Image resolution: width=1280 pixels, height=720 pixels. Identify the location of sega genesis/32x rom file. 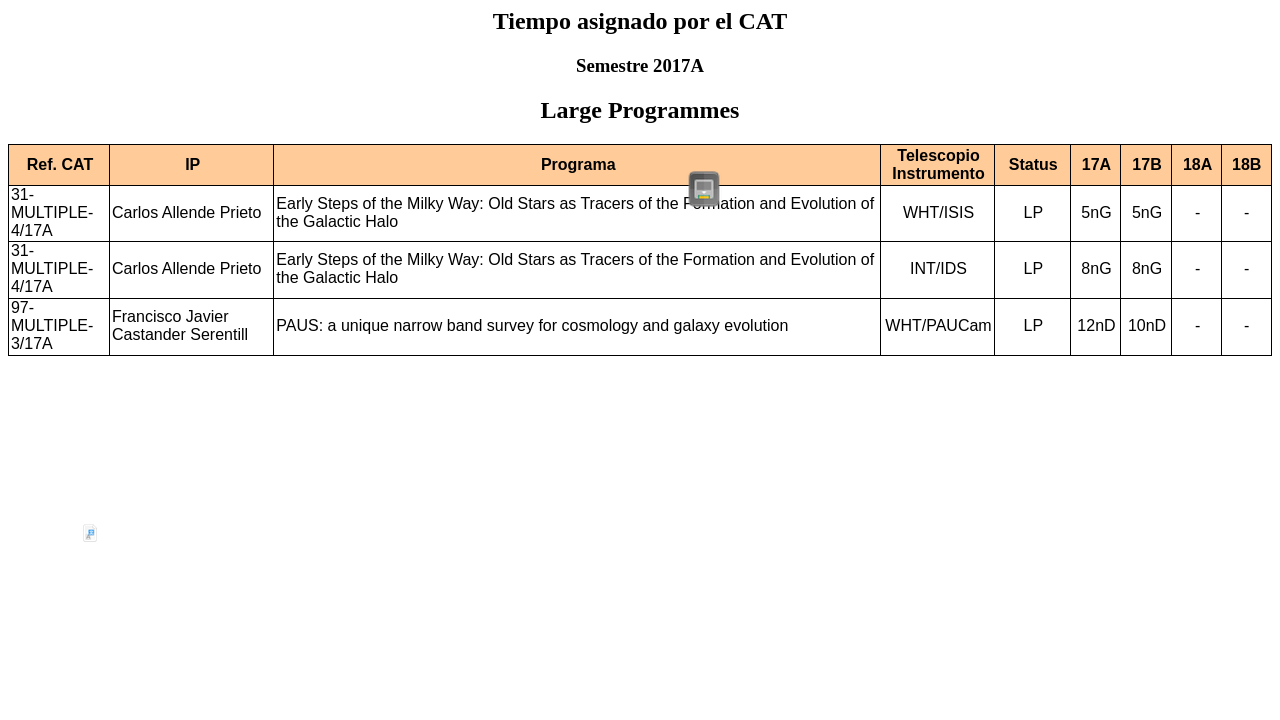
(704, 189).